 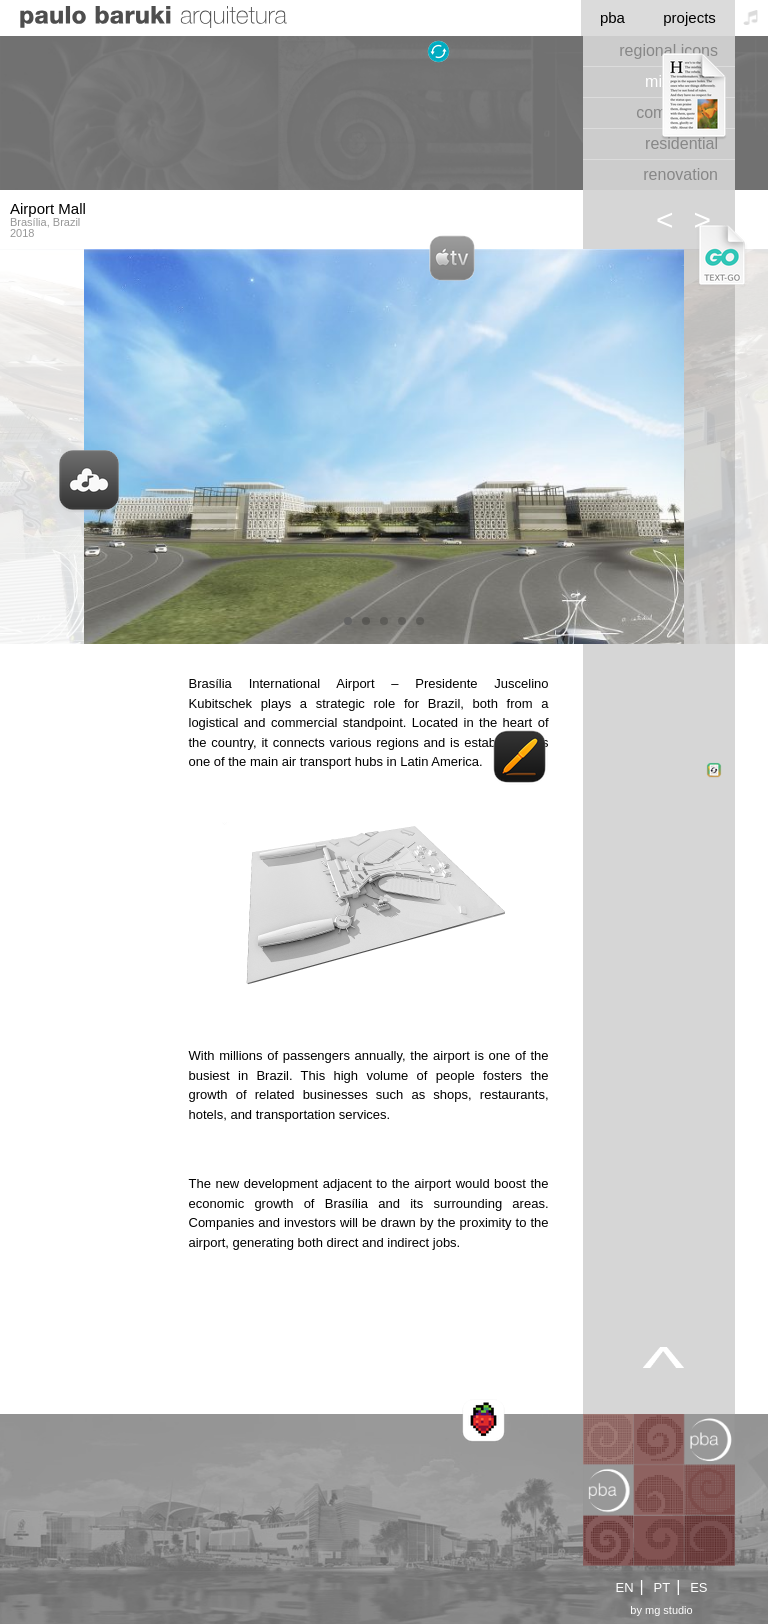 What do you see at coordinates (714, 770) in the screenshot?
I see `open Morphosis file conversion app` at bounding box center [714, 770].